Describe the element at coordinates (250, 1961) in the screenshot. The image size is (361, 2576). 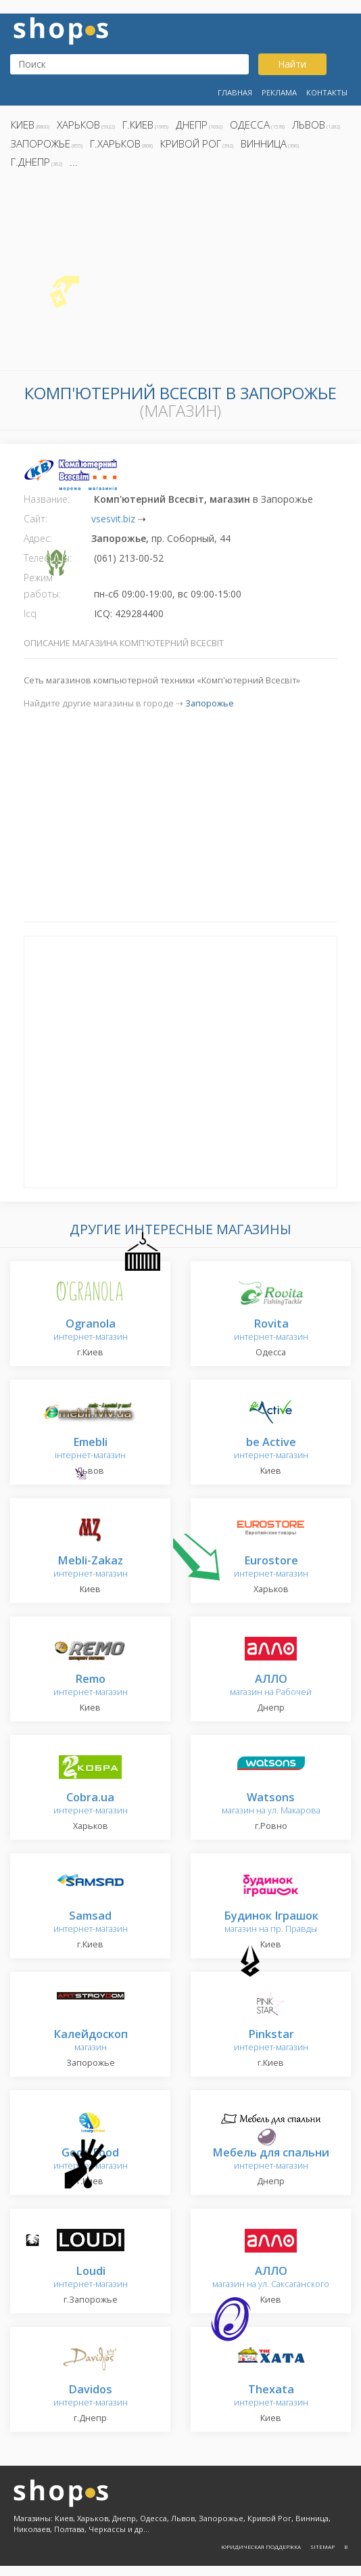
I see `hades or underworld themed game element` at that location.